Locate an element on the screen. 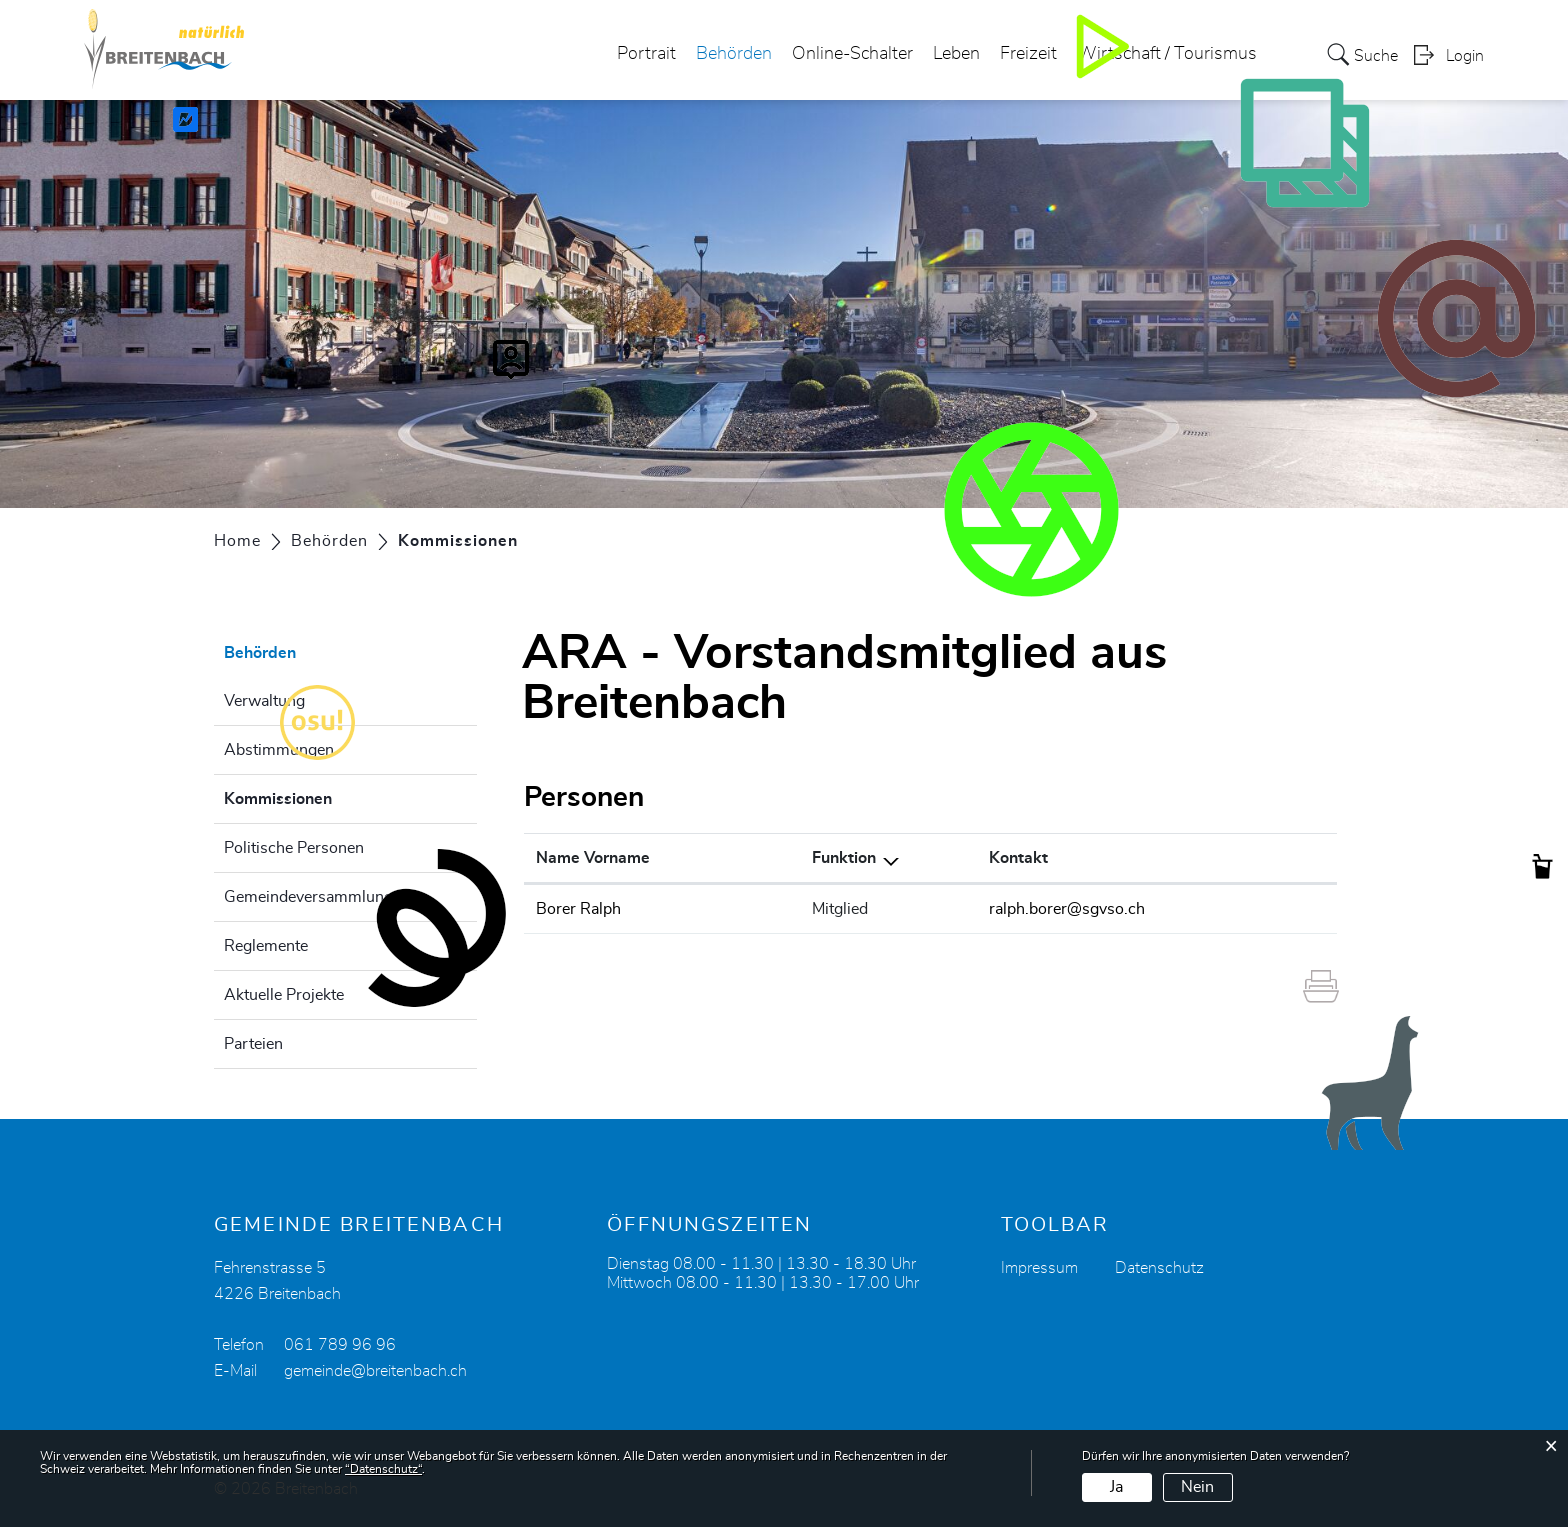 This screenshot has height=1527, width=1568. open camera or take a photo is located at coordinates (1031, 509).